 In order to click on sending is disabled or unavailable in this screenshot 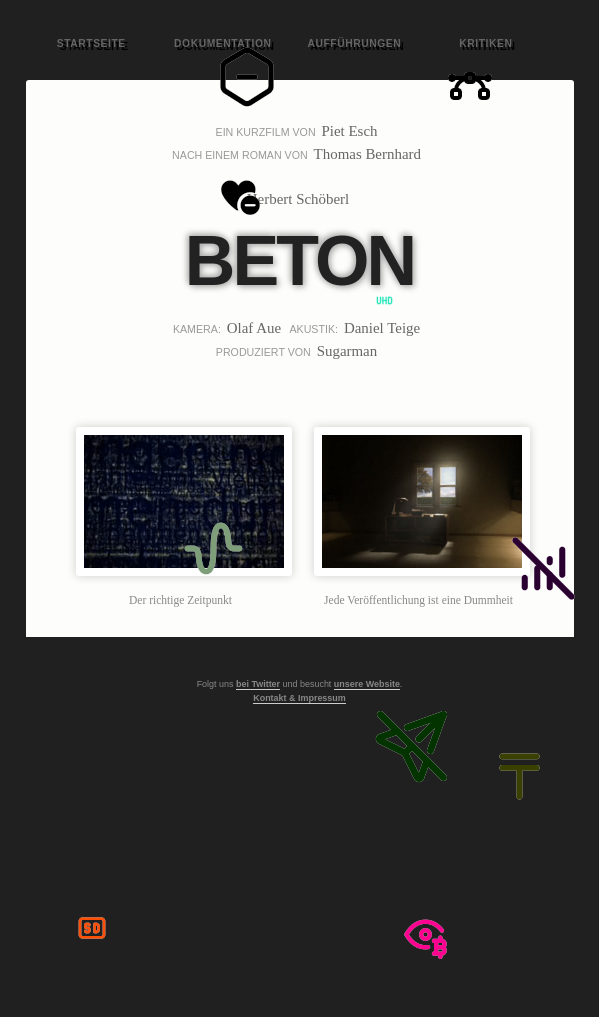, I will do `click(412, 746)`.